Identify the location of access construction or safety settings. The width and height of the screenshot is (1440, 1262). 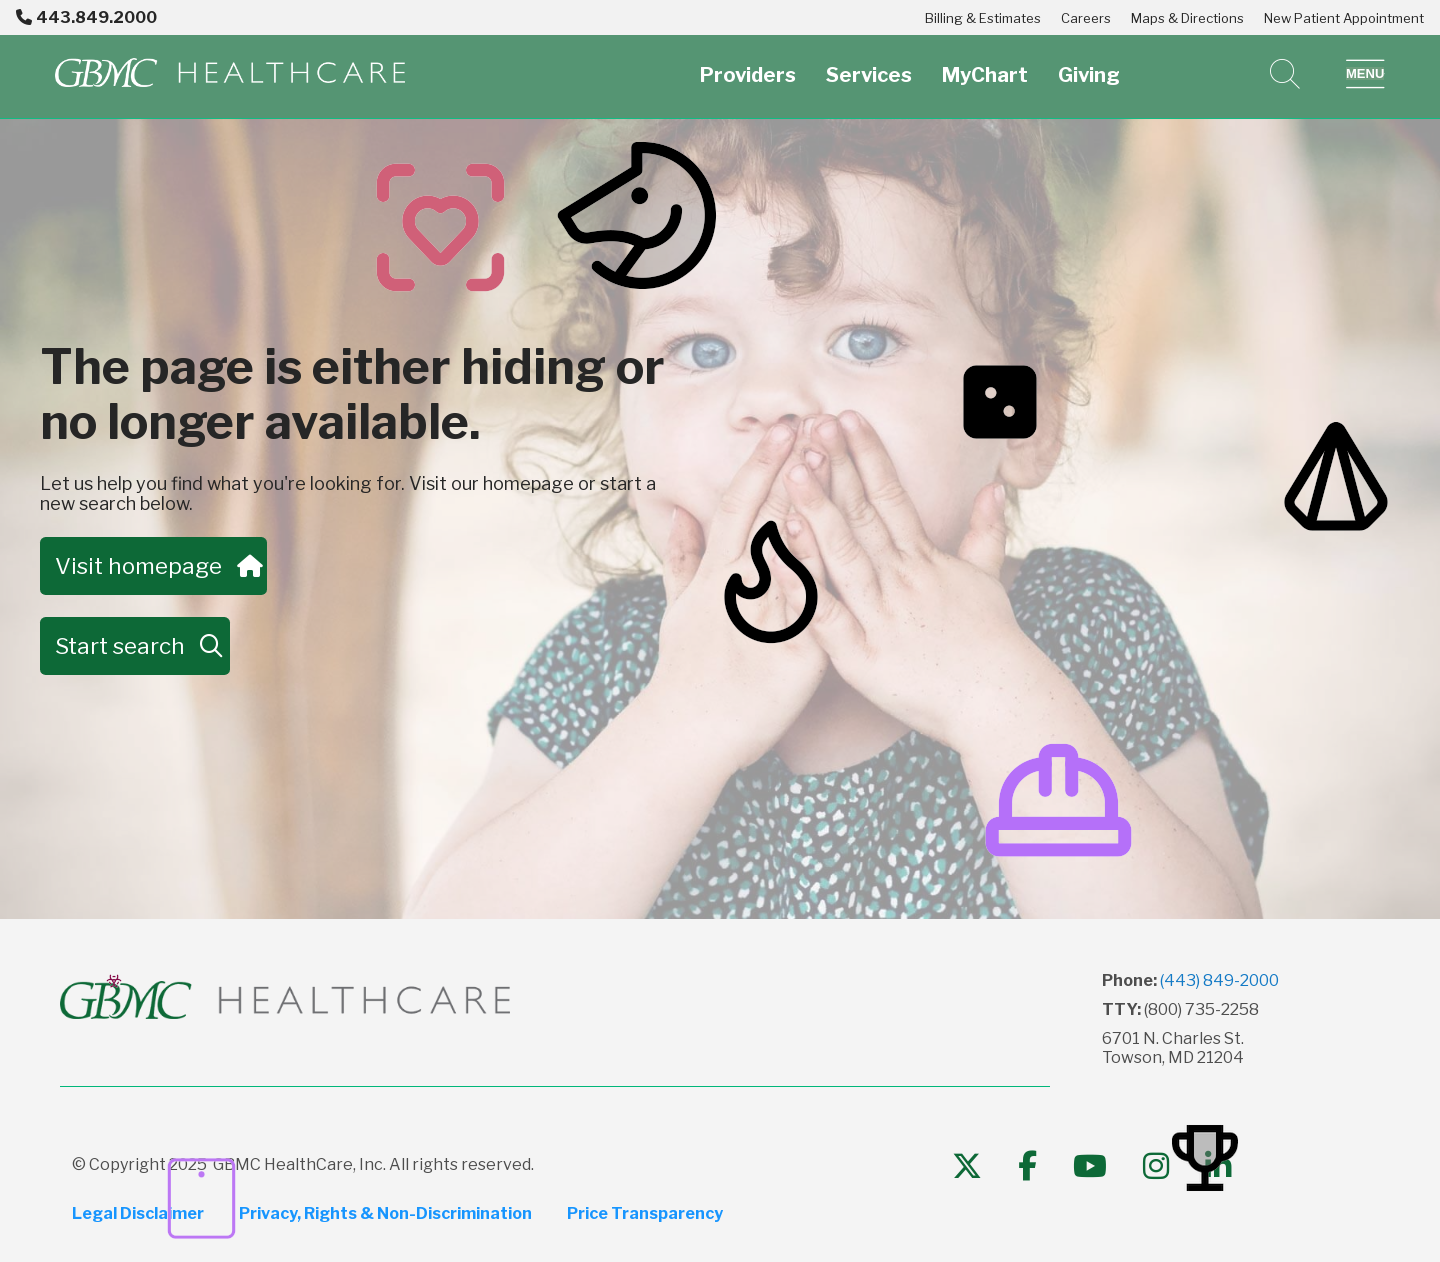
(1058, 803).